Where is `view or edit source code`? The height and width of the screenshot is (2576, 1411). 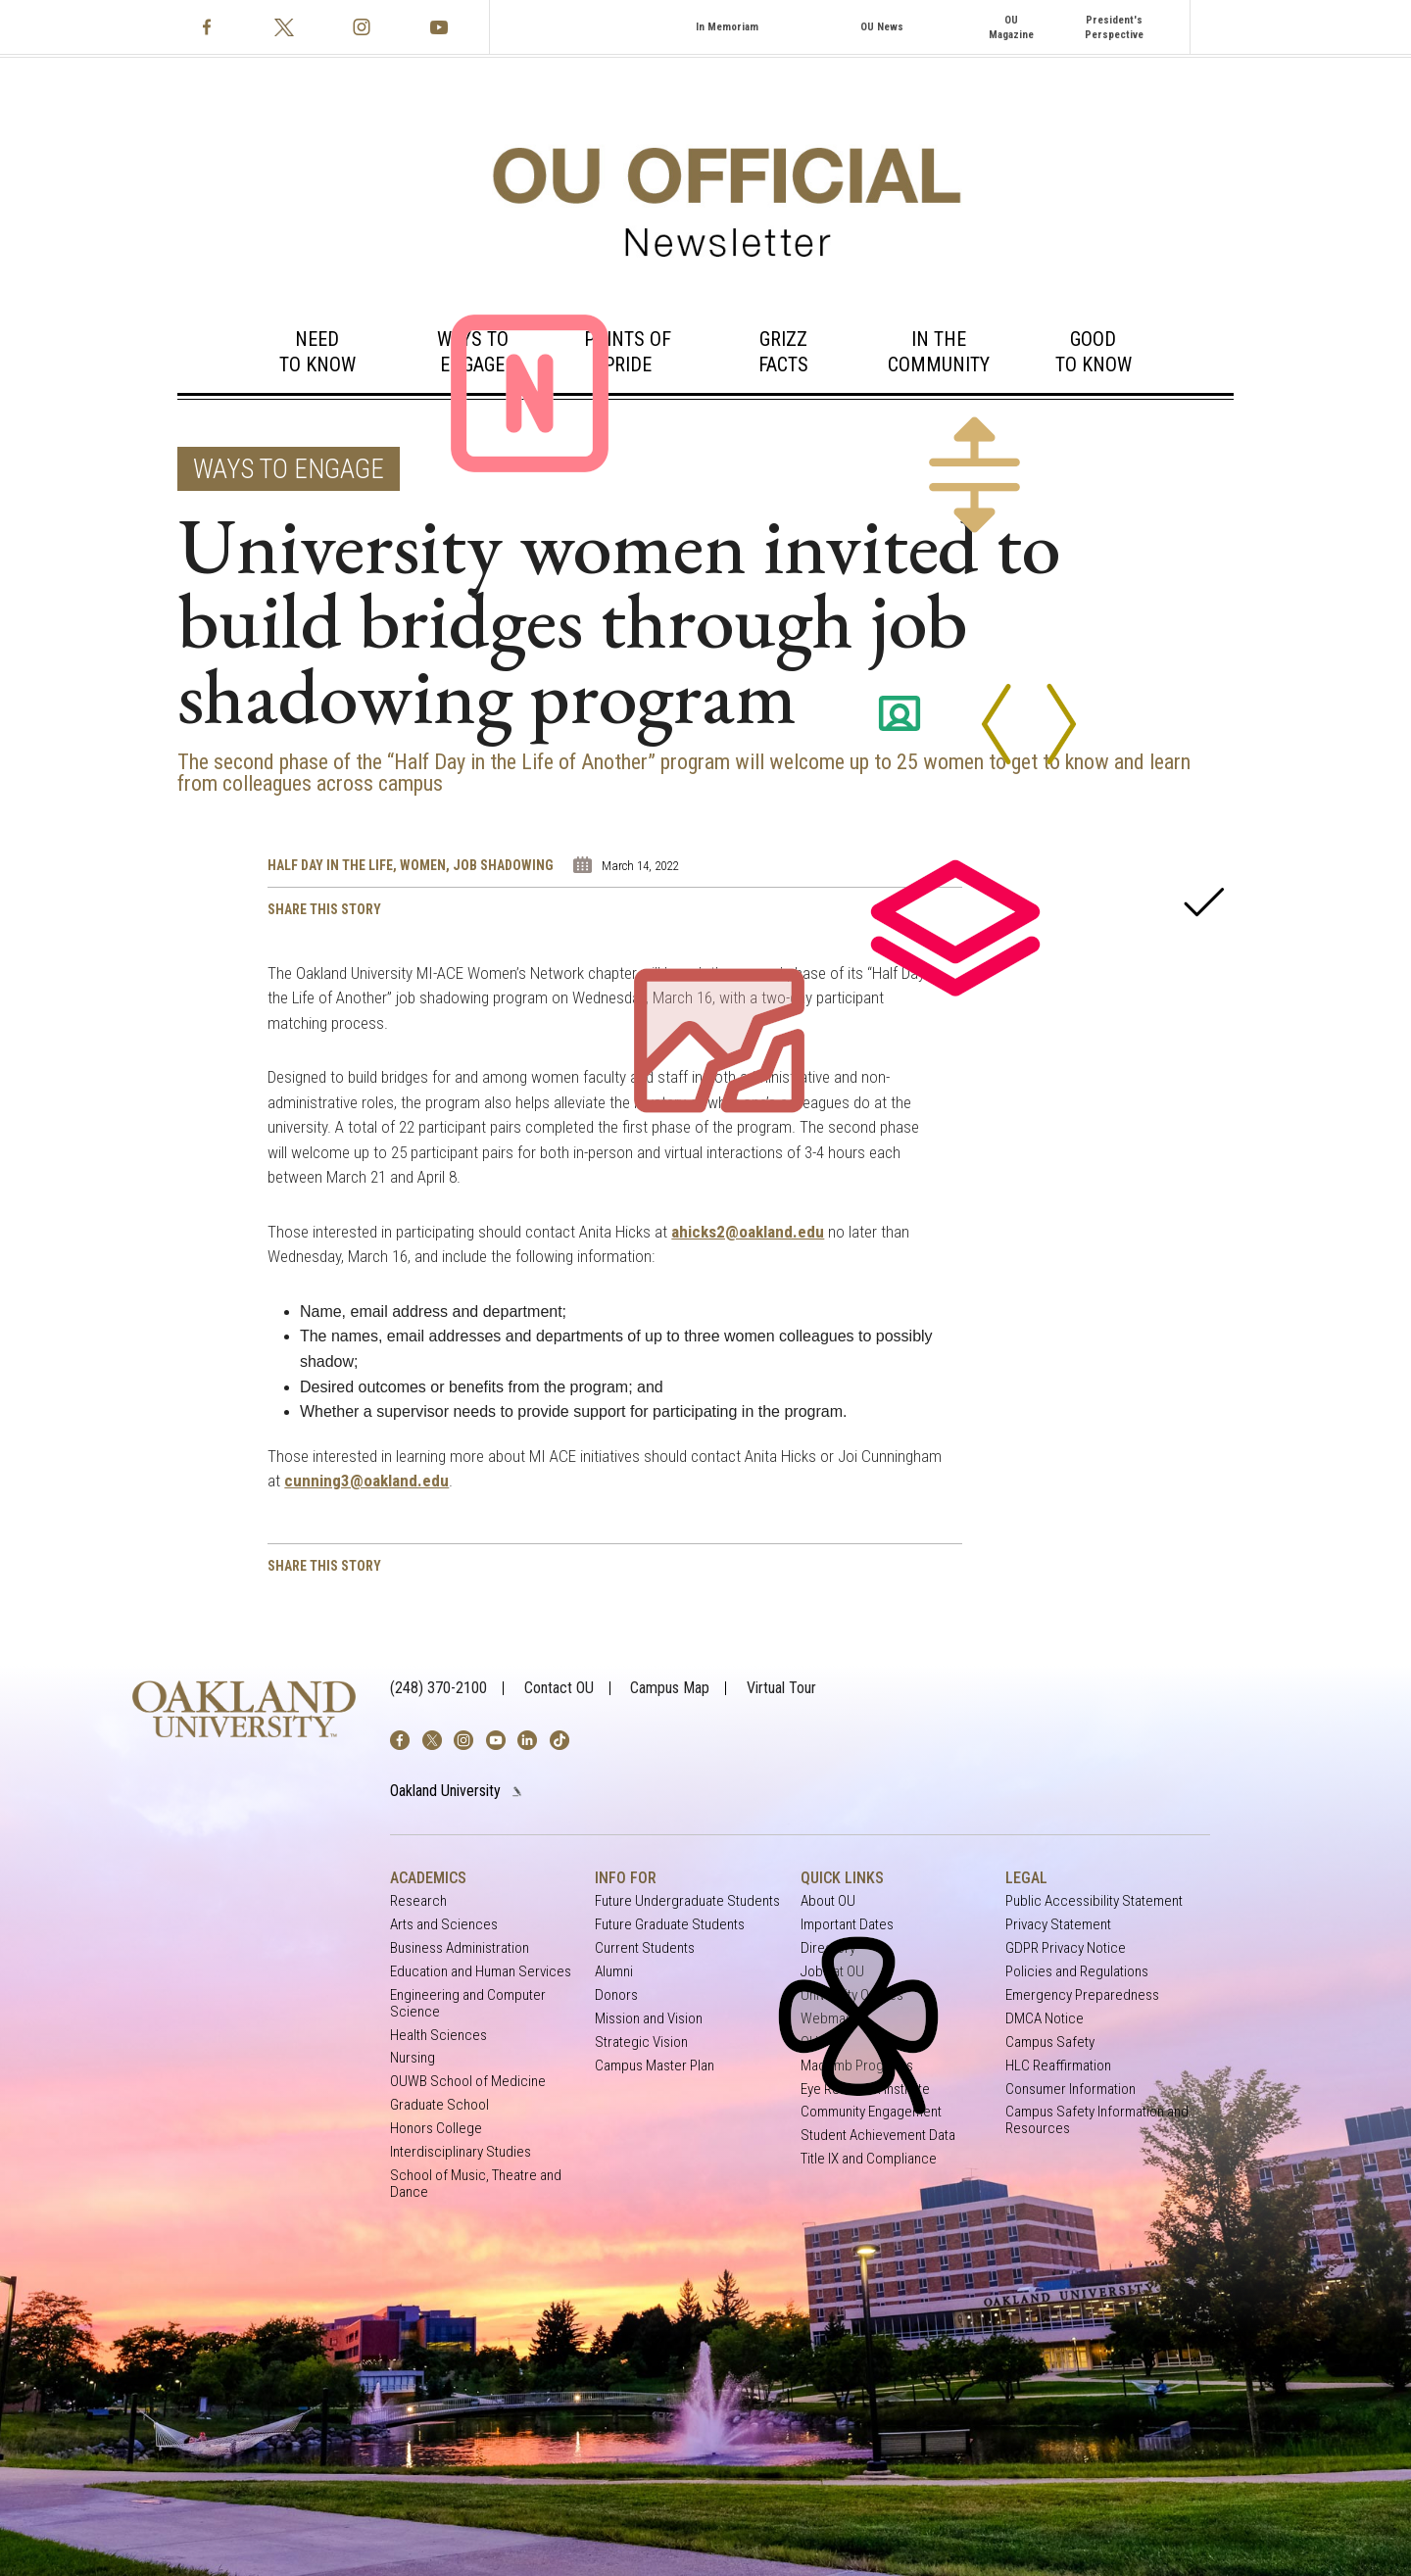 view or edit source code is located at coordinates (1029, 724).